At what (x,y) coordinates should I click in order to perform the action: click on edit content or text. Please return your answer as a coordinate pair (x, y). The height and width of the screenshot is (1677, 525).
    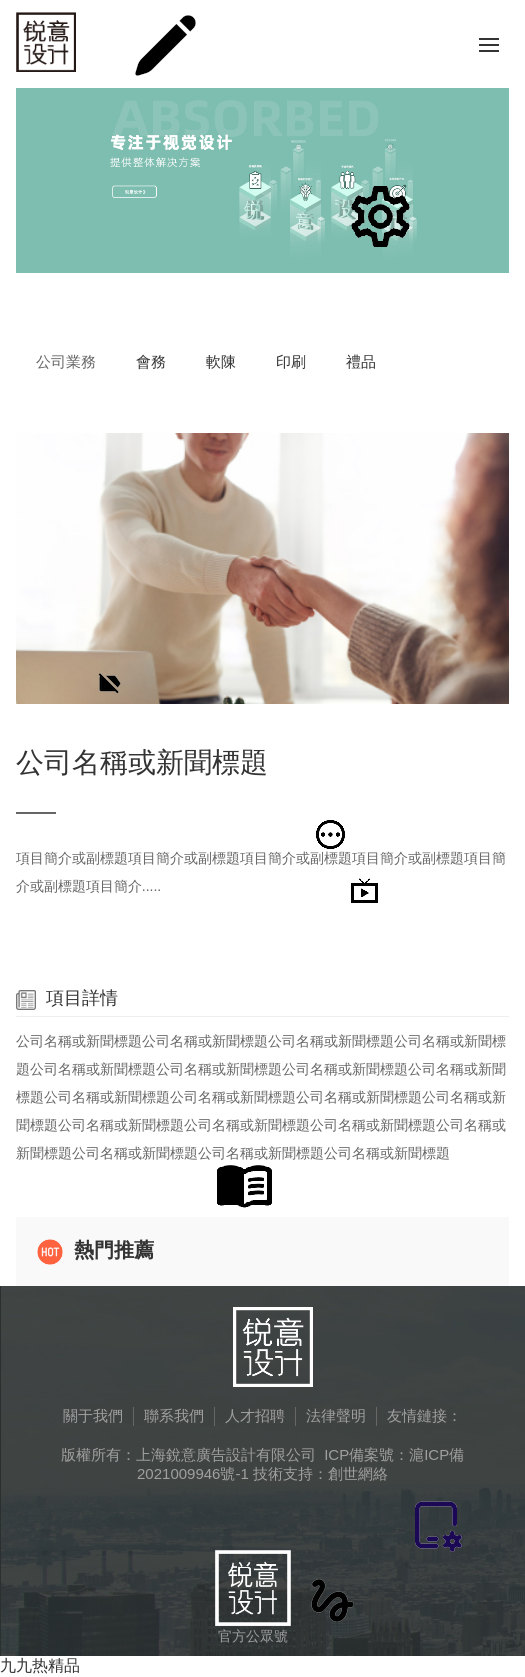
    Looking at the image, I should click on (165, 45).